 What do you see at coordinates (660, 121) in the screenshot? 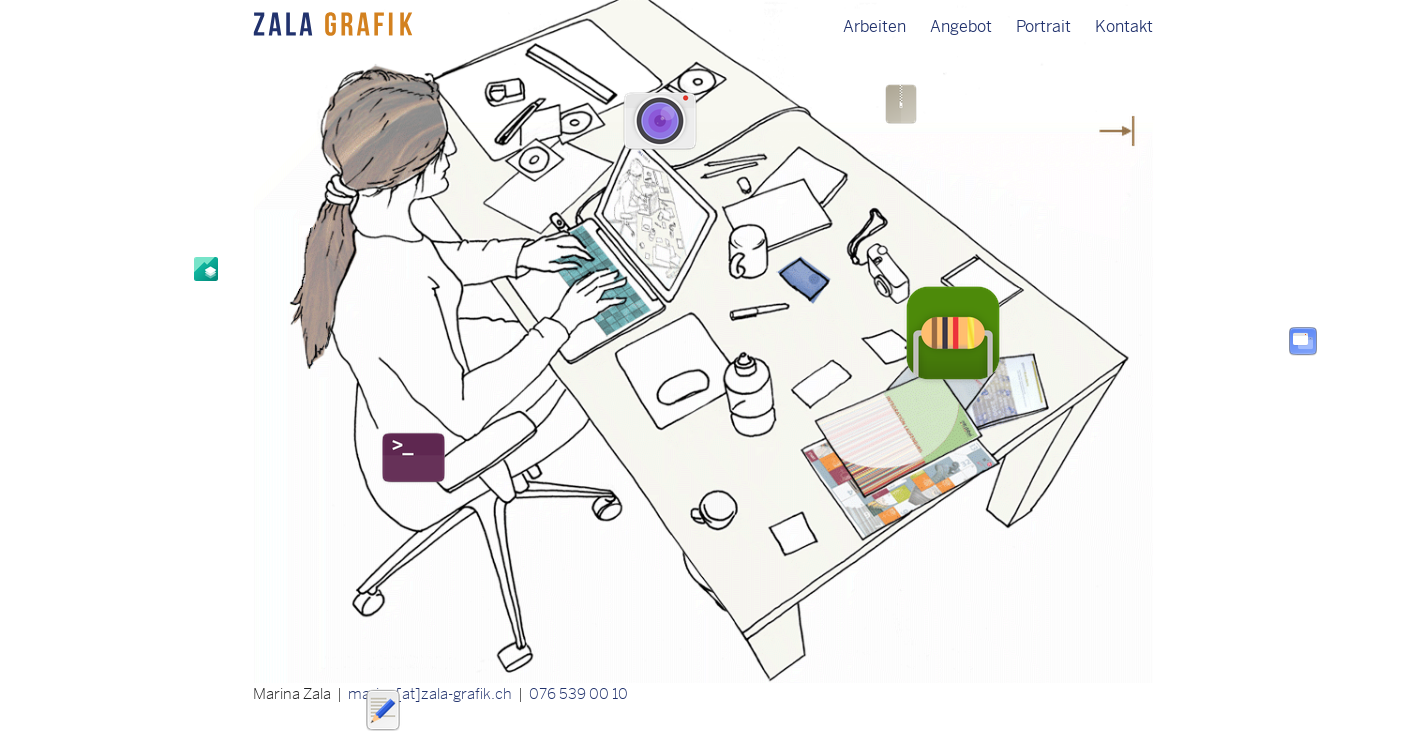
I see `open the camera app` at bounding box center [660, 121].